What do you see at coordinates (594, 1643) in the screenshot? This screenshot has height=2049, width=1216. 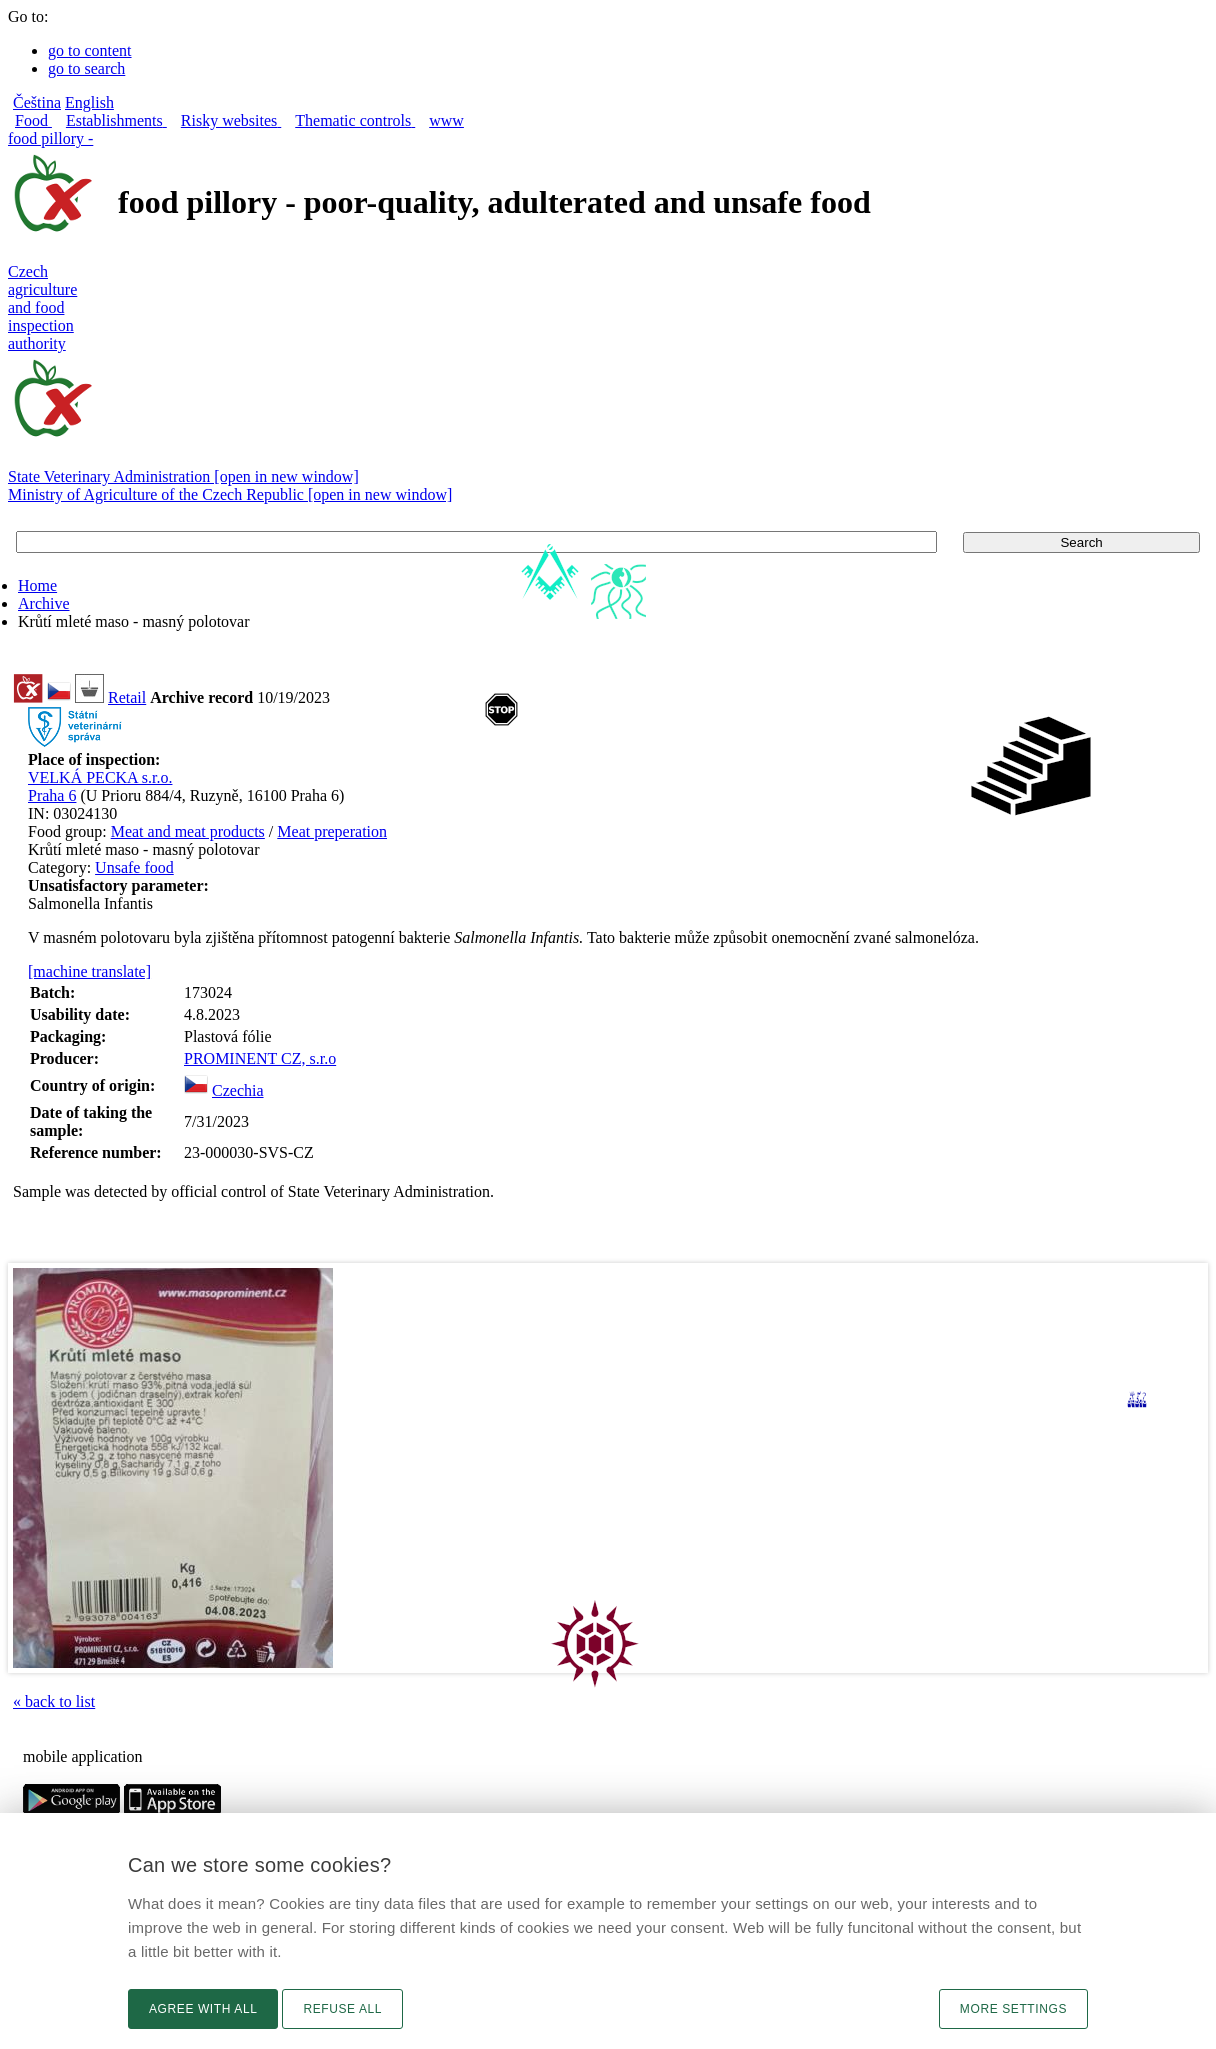 I see `indicates a rare or legendary item` at bounding box center [594, 1643].